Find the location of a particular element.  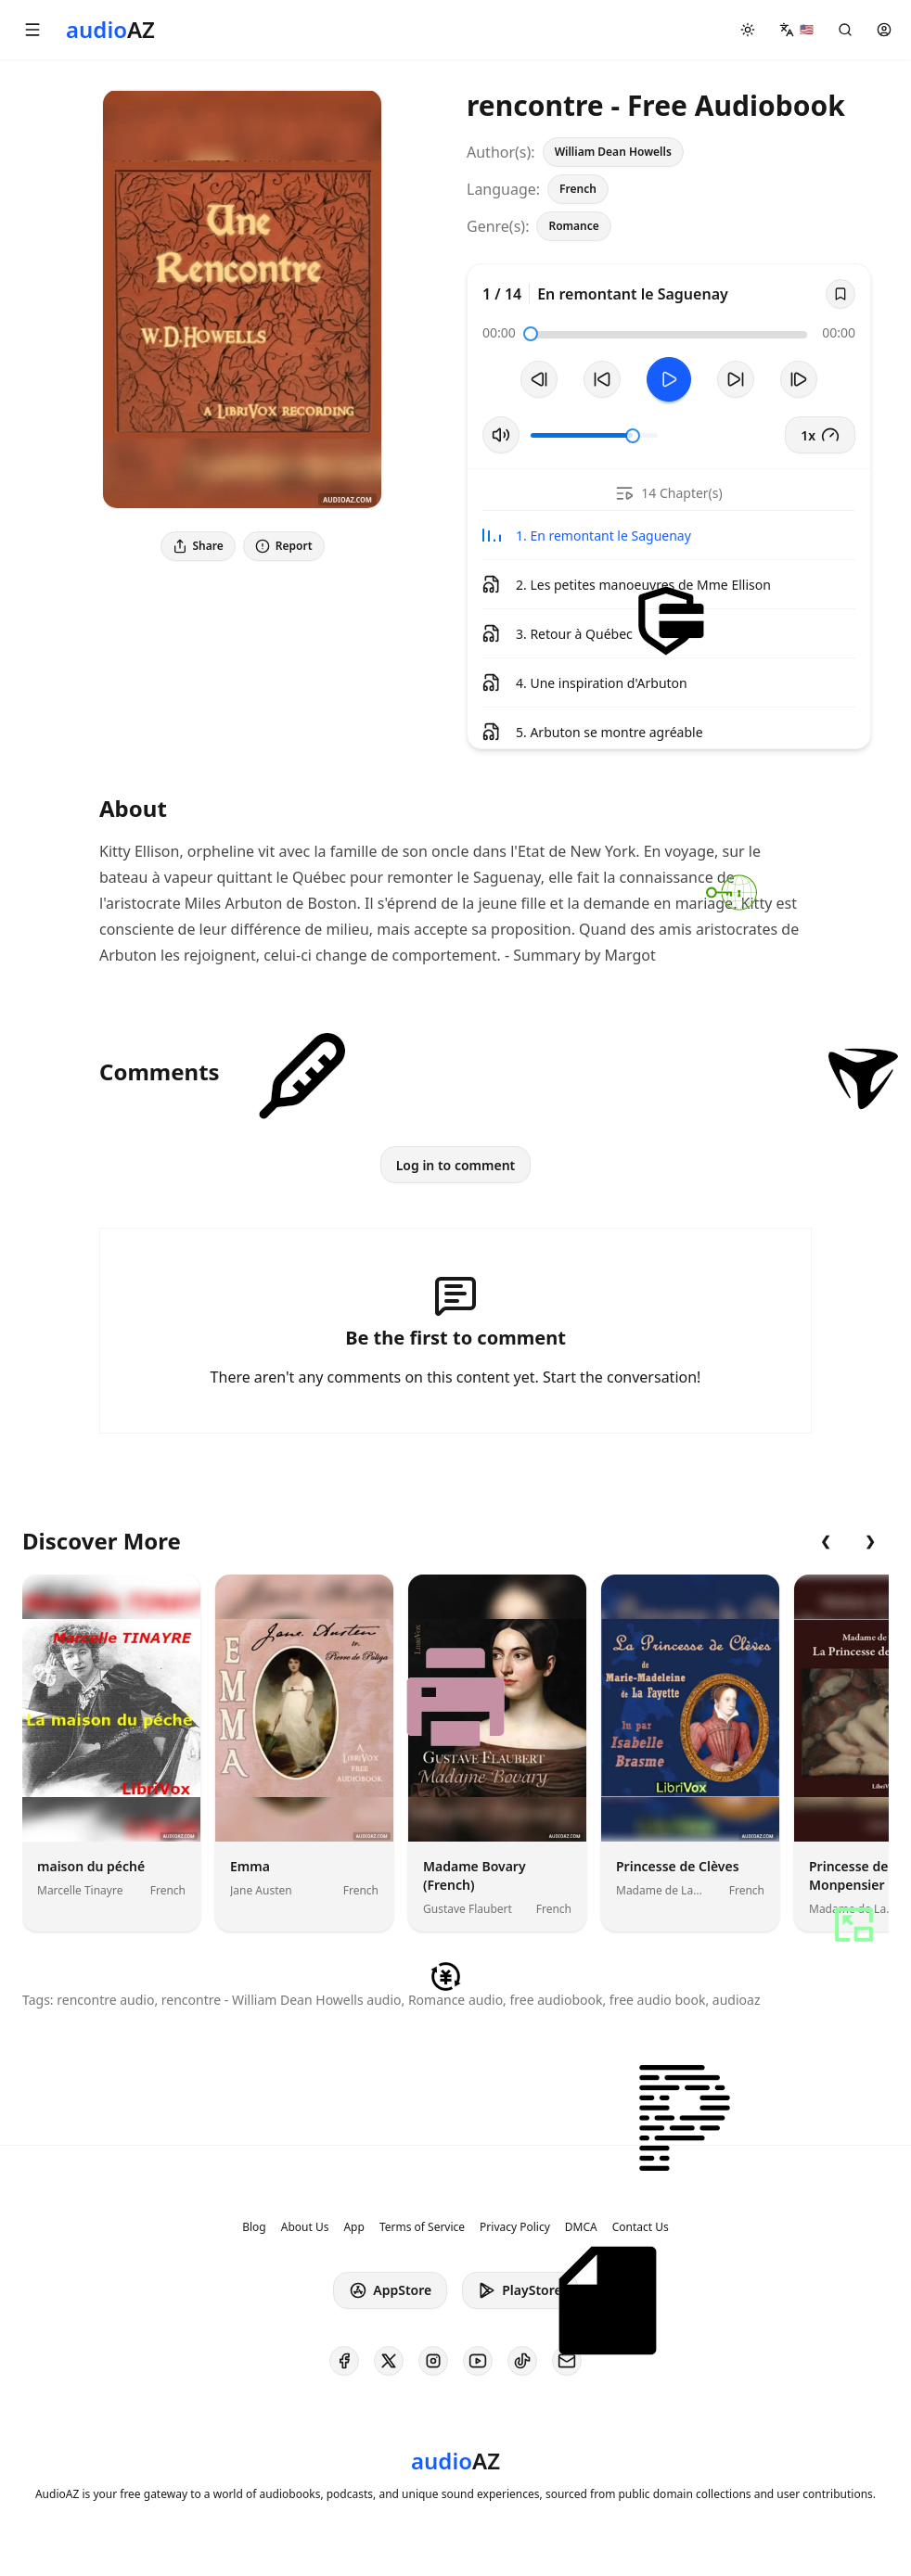

print the current document is located at coordinates (456, 1697).